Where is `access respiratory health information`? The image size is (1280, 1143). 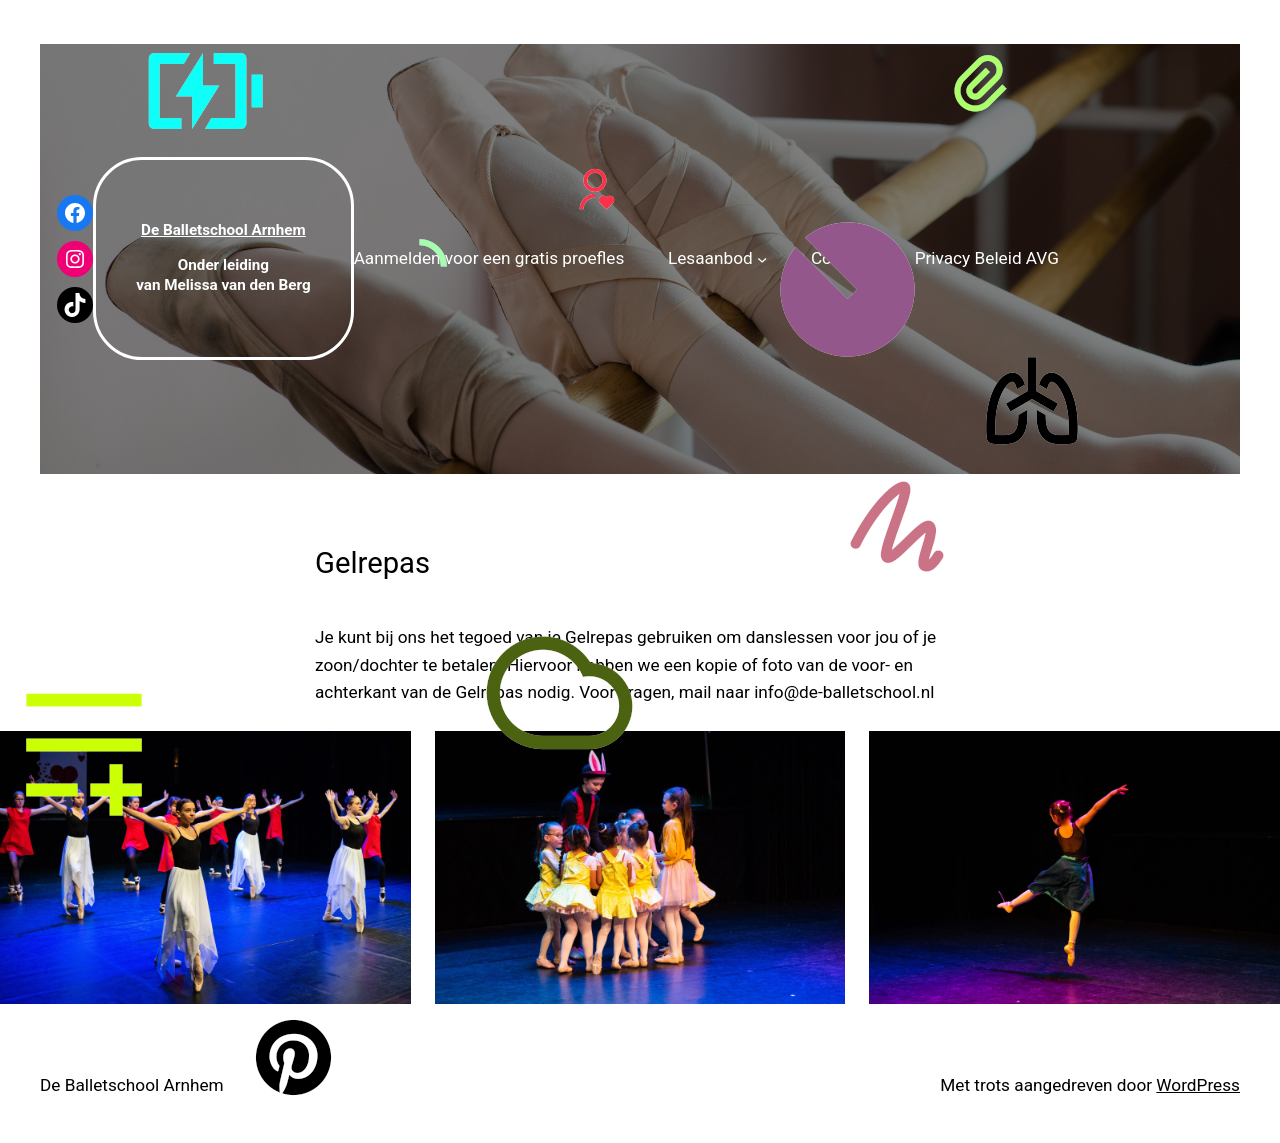 access respiratory health information is located at coordinates (1032, 403).